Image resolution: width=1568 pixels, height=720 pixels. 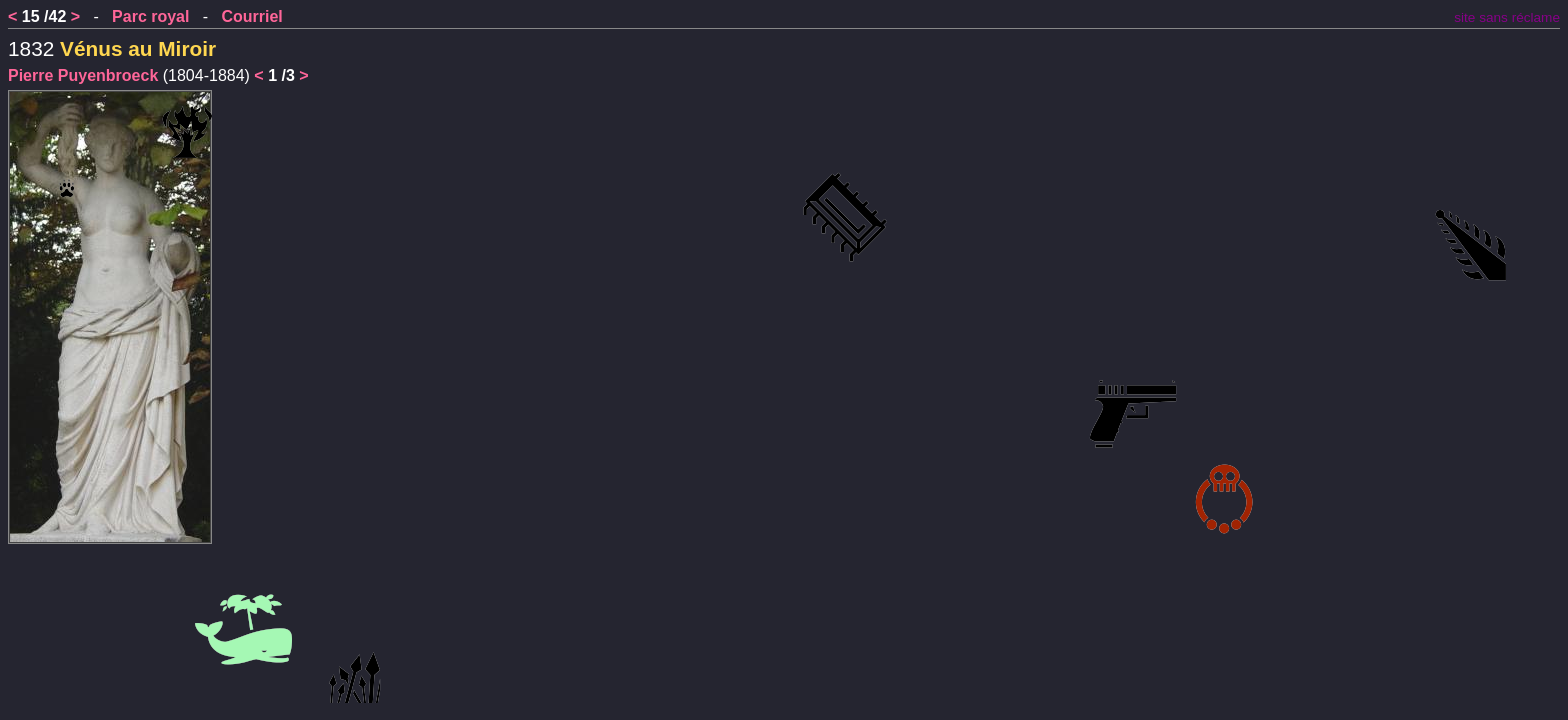 I want to click on activate beam or energy attack, so click(x=1471, y=245).